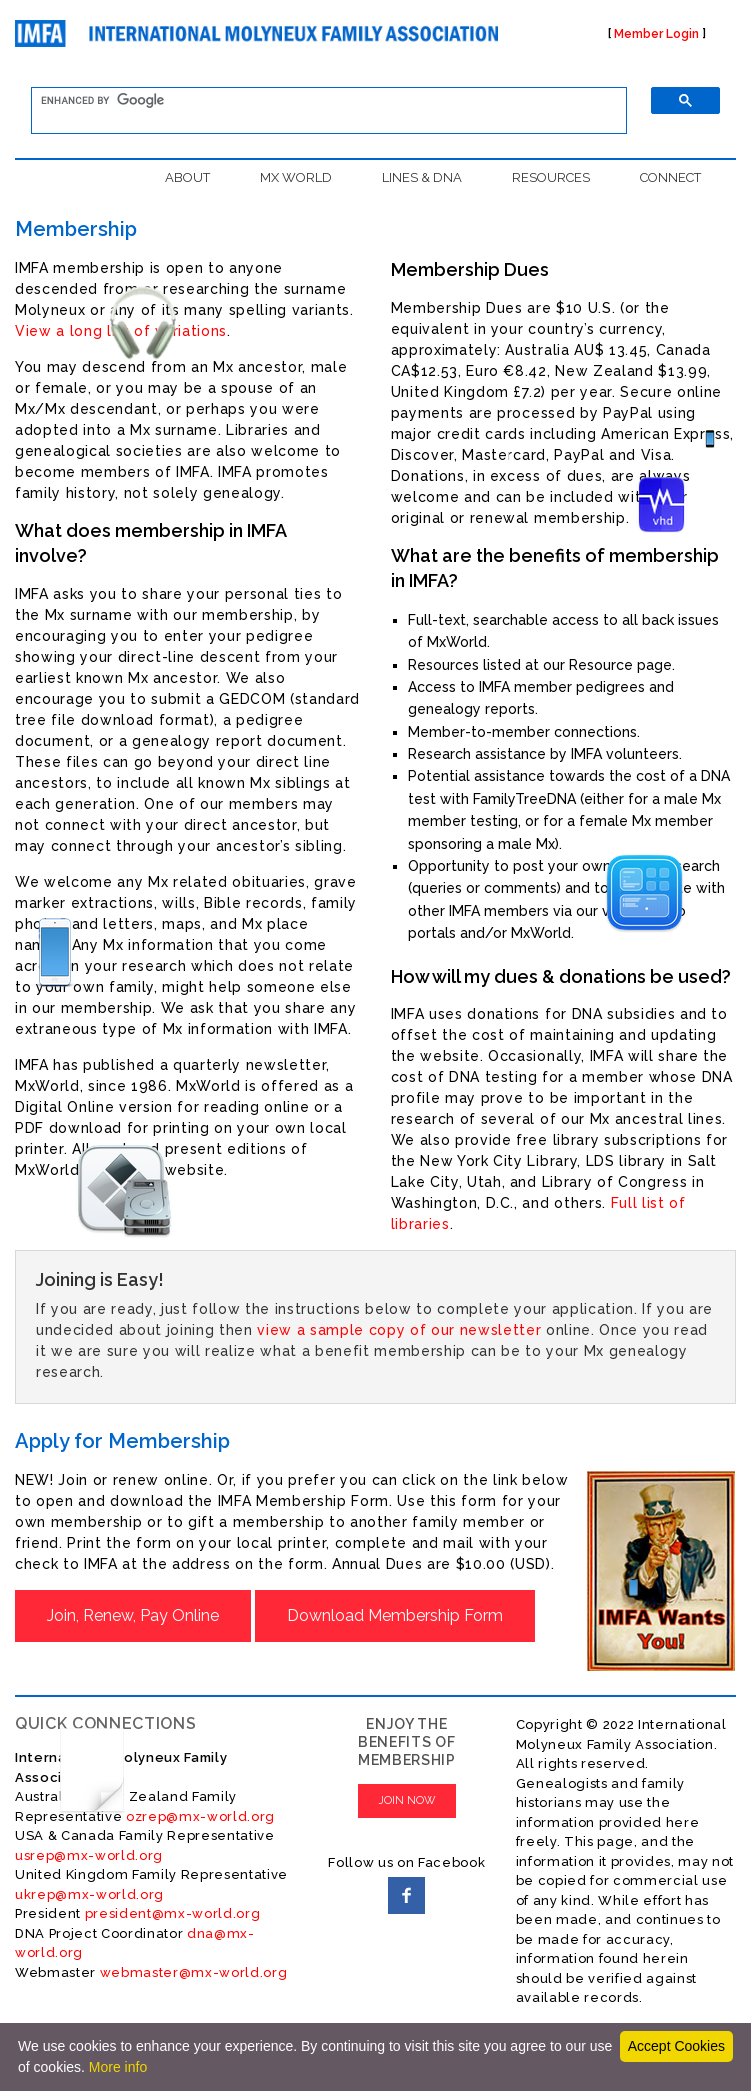 This screenshot has height=2091, width=751. What do you see at coordinates (710, 439) in the screenshot?
I see `connected iPhone 5c device` at bounding box center [710, 439].